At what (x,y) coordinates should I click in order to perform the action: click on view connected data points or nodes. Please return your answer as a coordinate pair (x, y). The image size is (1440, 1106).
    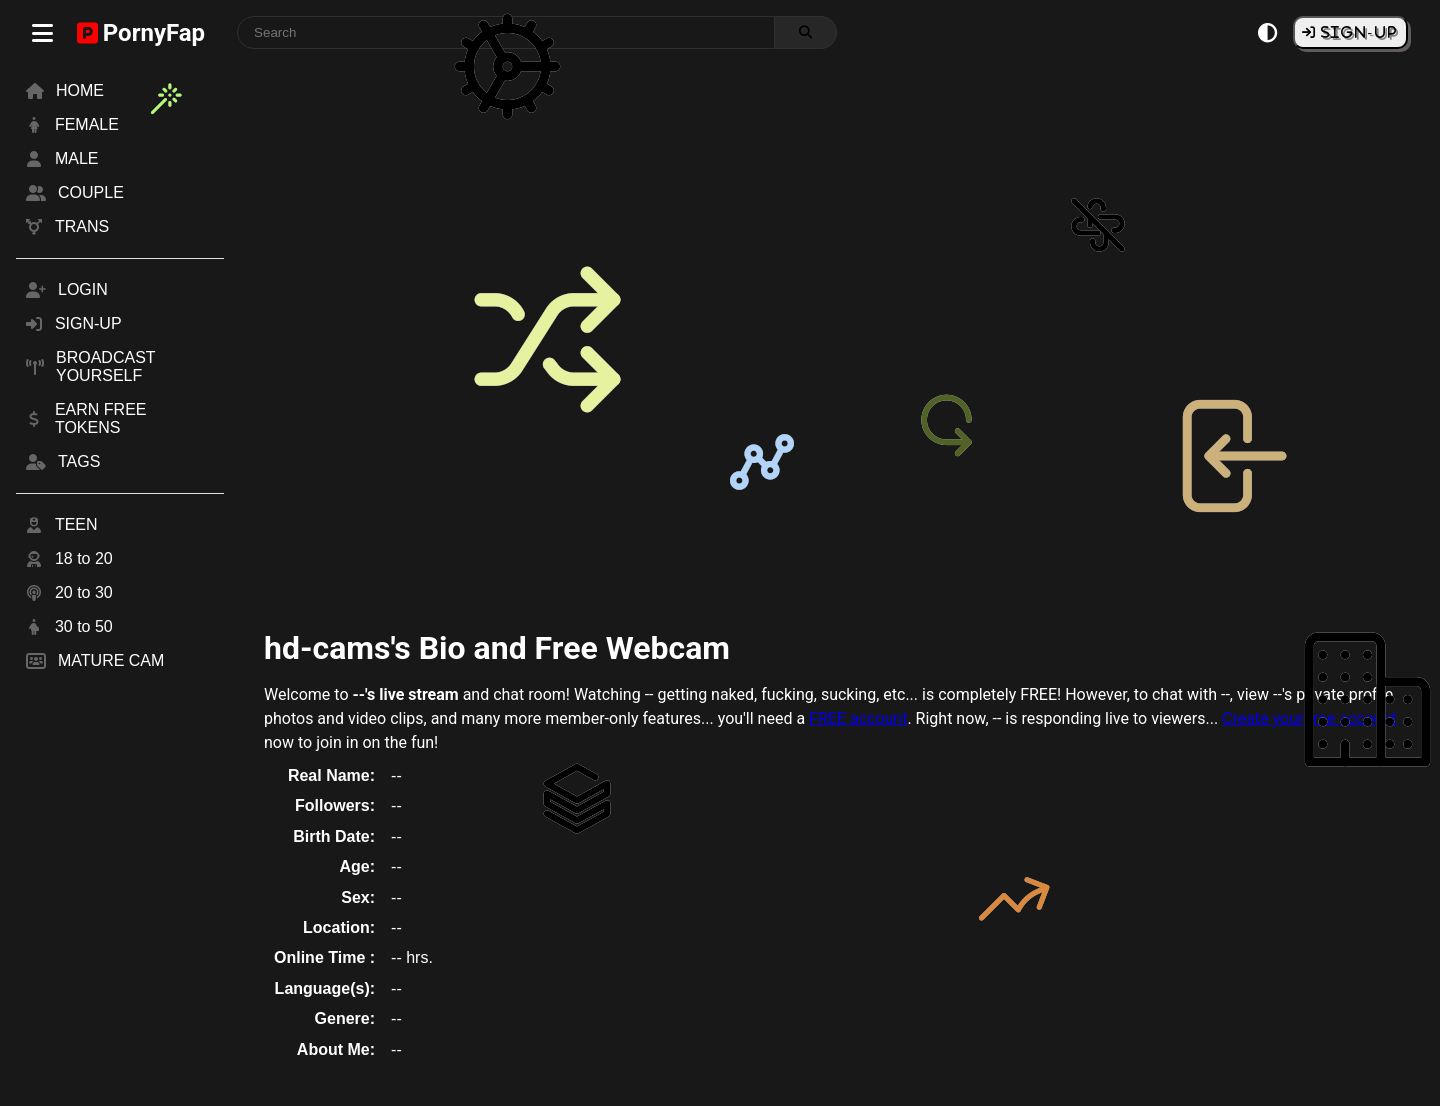
    Looking at the image, I should click on (762, 462).